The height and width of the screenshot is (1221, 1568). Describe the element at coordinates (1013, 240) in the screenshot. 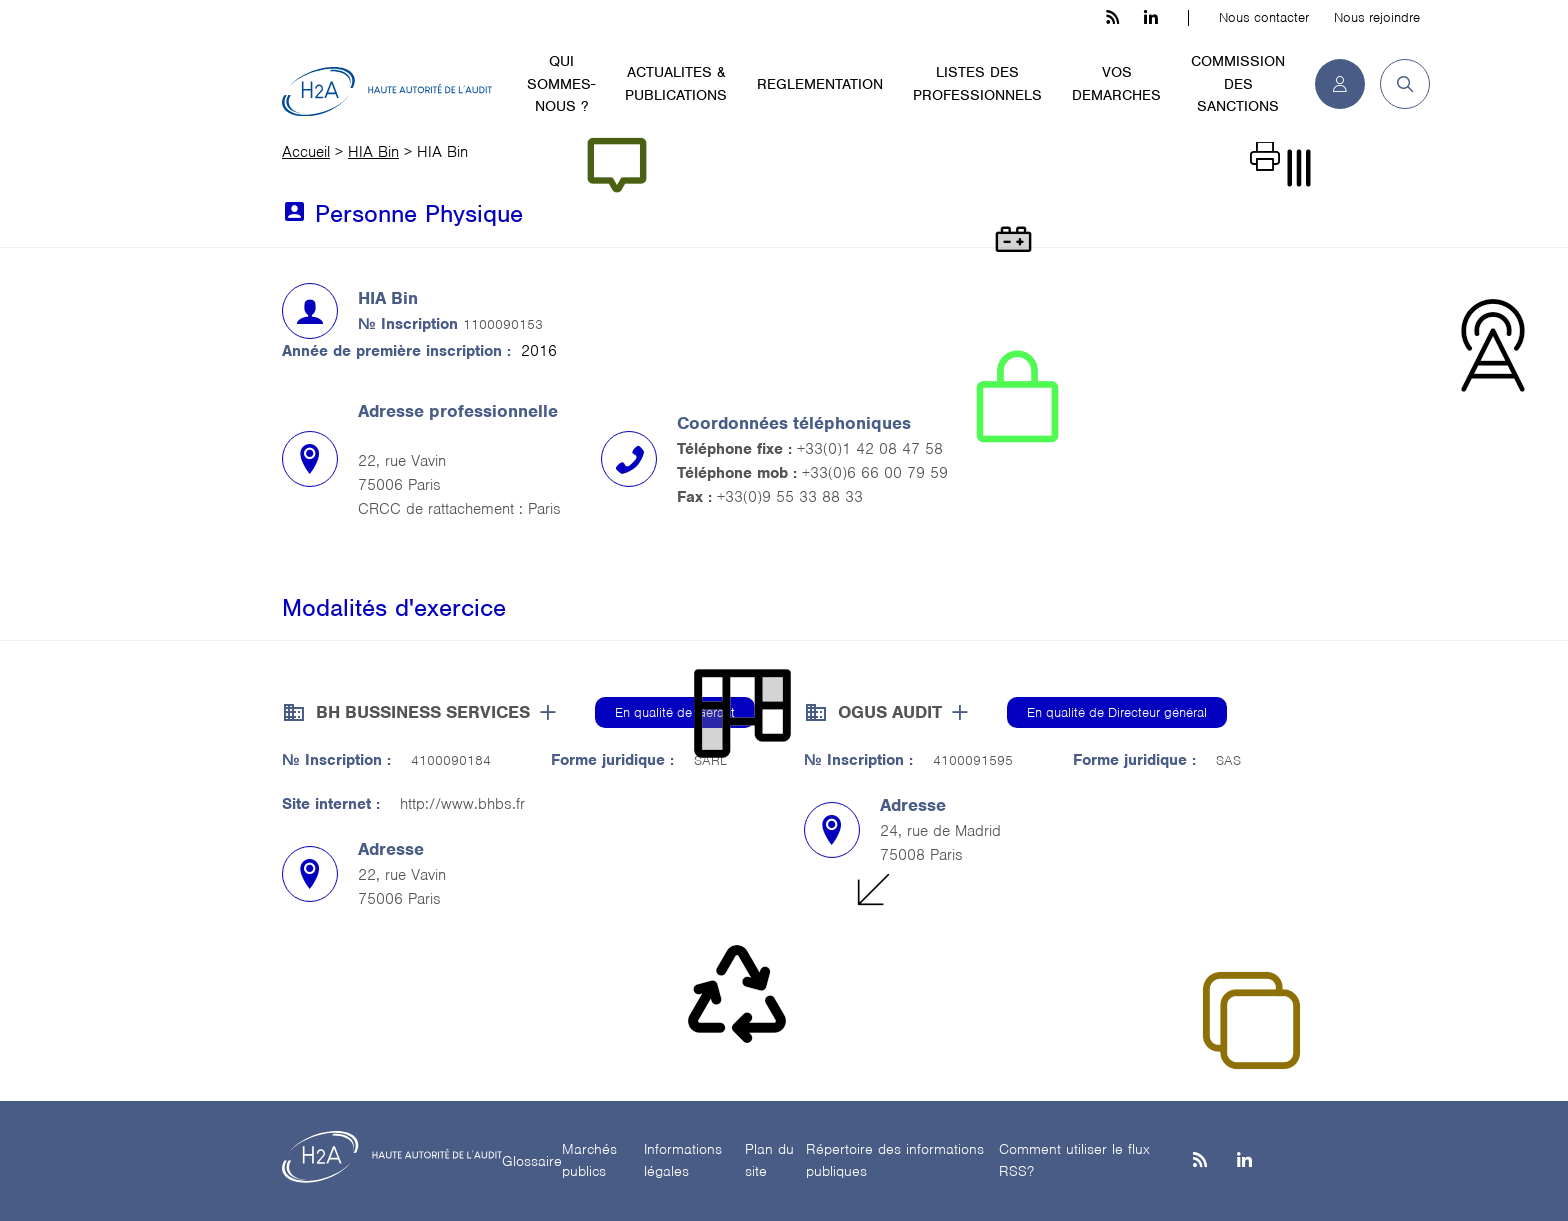

I see `view car battery status` at that location.